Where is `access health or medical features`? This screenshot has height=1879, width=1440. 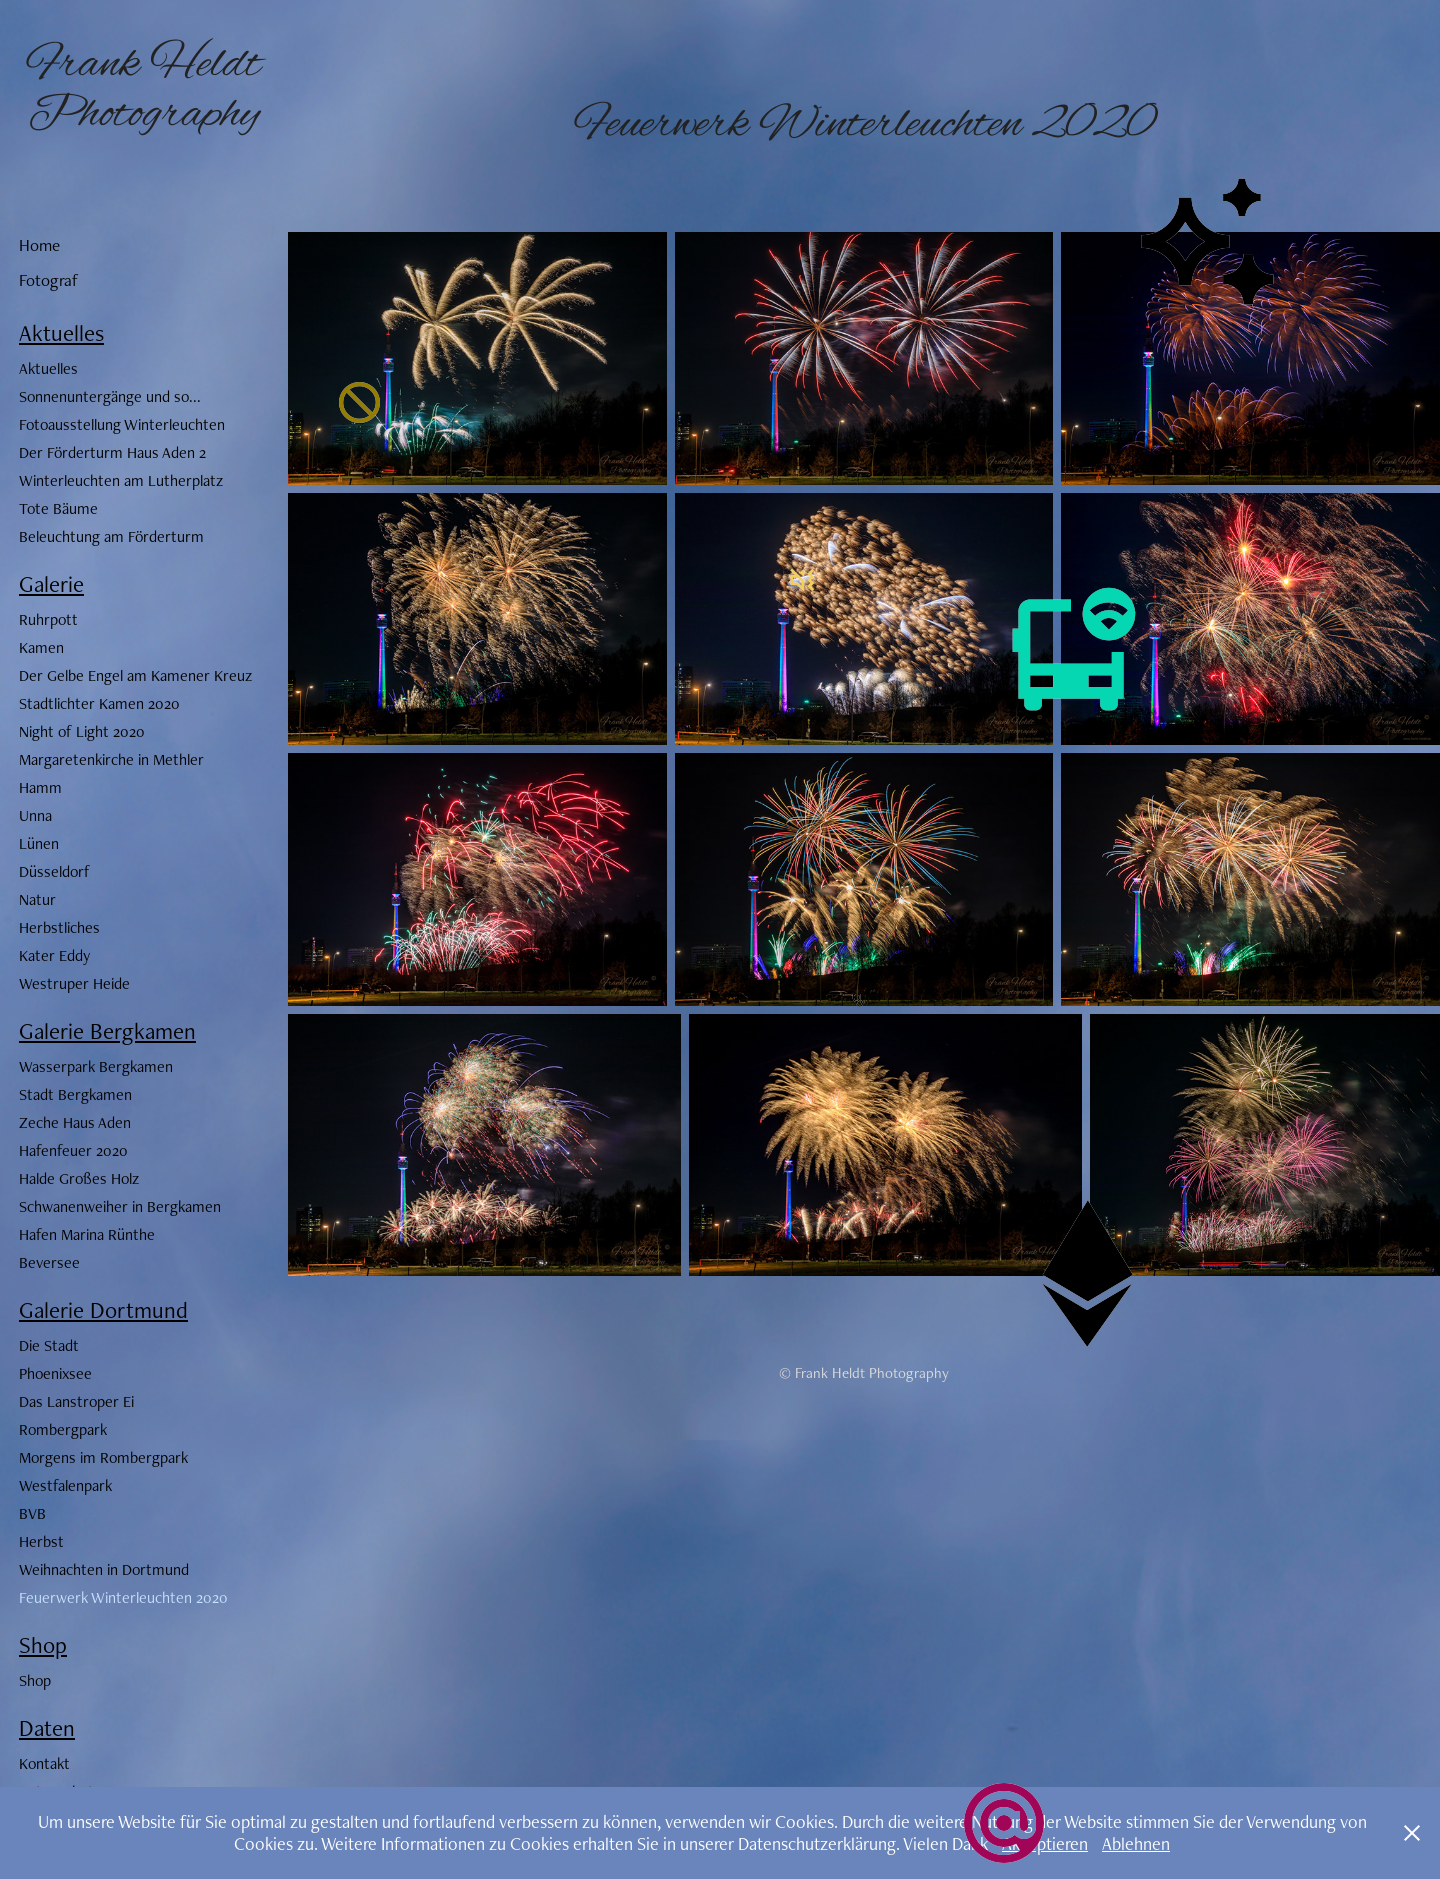 access health or medical features is located at coordinates (858, 1000).